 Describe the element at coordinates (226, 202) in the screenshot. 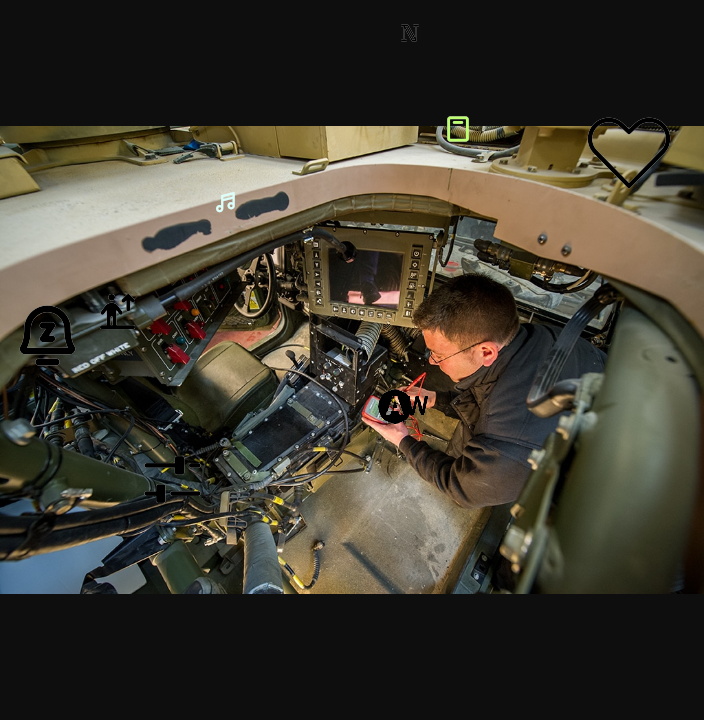

I see `access music library or audio files` at that location.